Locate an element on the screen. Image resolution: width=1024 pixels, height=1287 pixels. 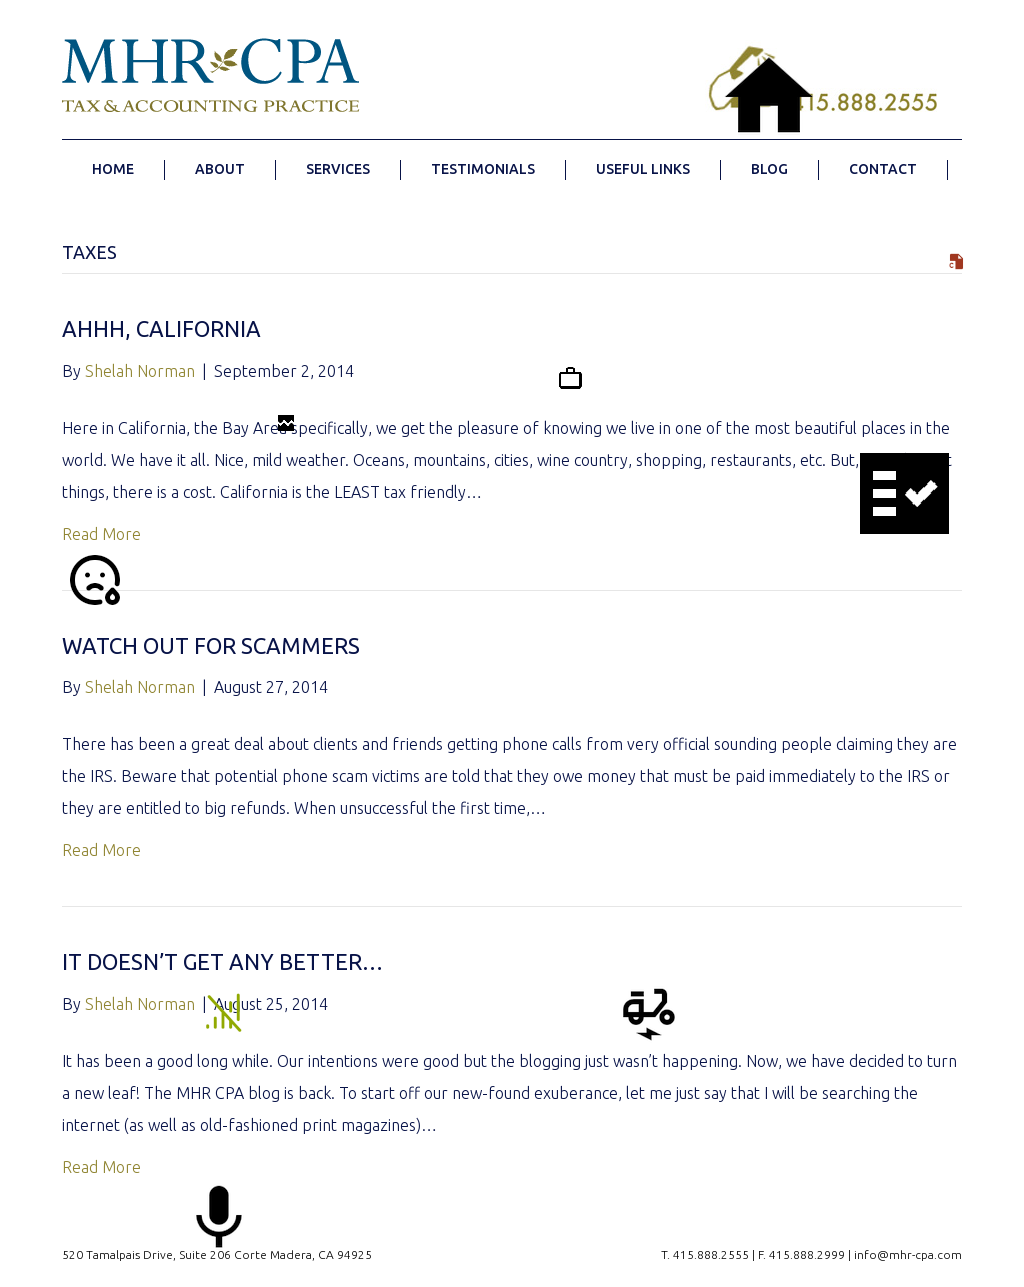
tap to use voice input is located at coordinates (219, 1215).